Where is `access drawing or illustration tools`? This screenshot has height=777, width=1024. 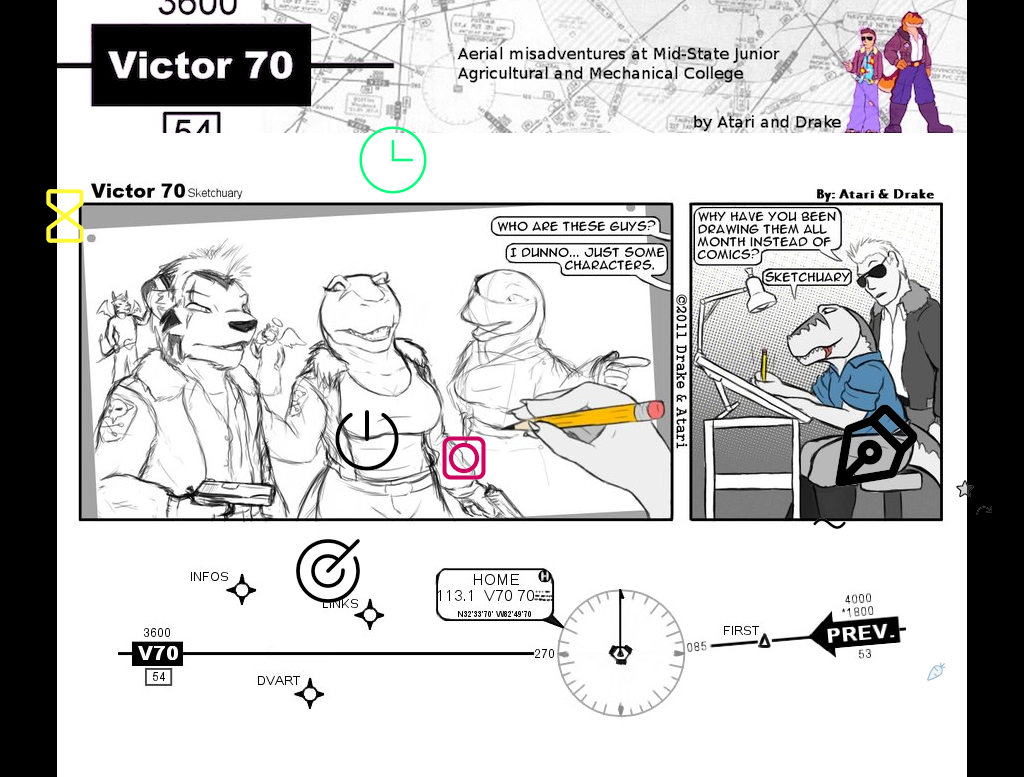 access drawing or illustration tools is located at coordinates (872, 450).